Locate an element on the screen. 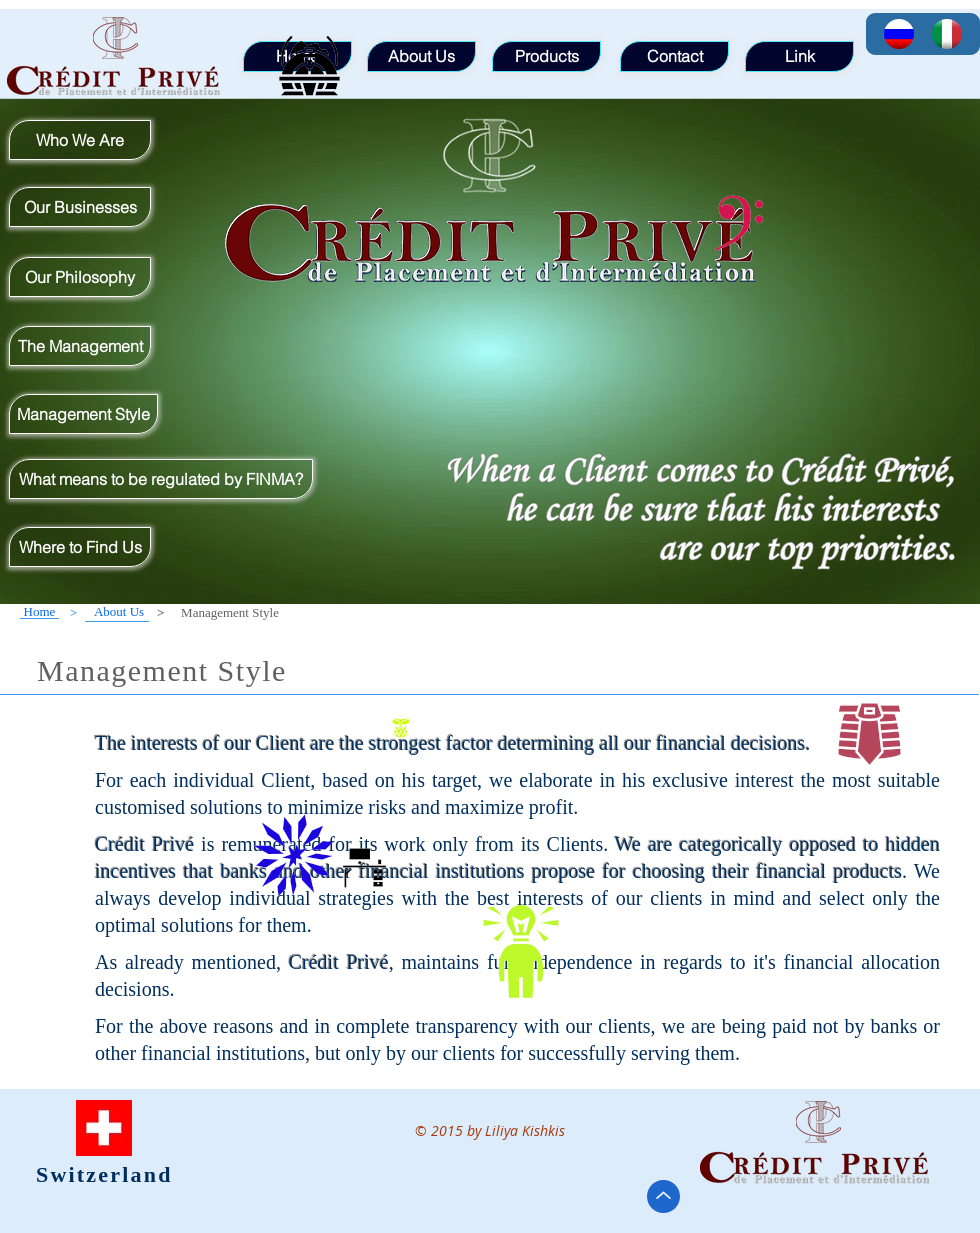 The image size is (980, 1233). shatter or break an object is located at coordinates (293, 855).